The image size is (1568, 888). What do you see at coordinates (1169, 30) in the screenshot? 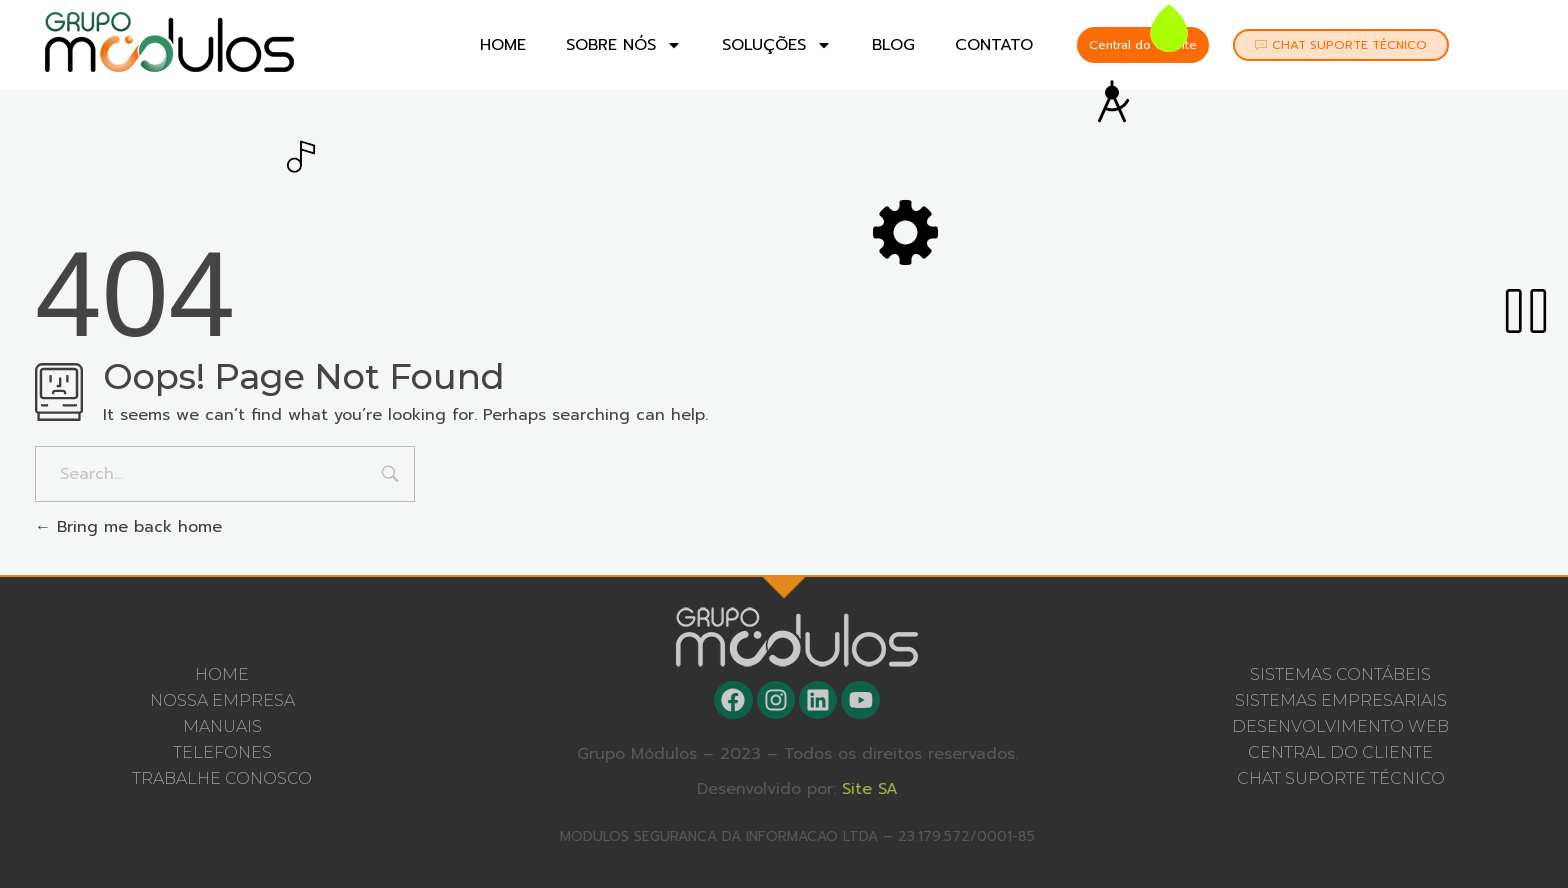
I see `indicates water or liquid-related feature` at bounding box center [1169, 30].